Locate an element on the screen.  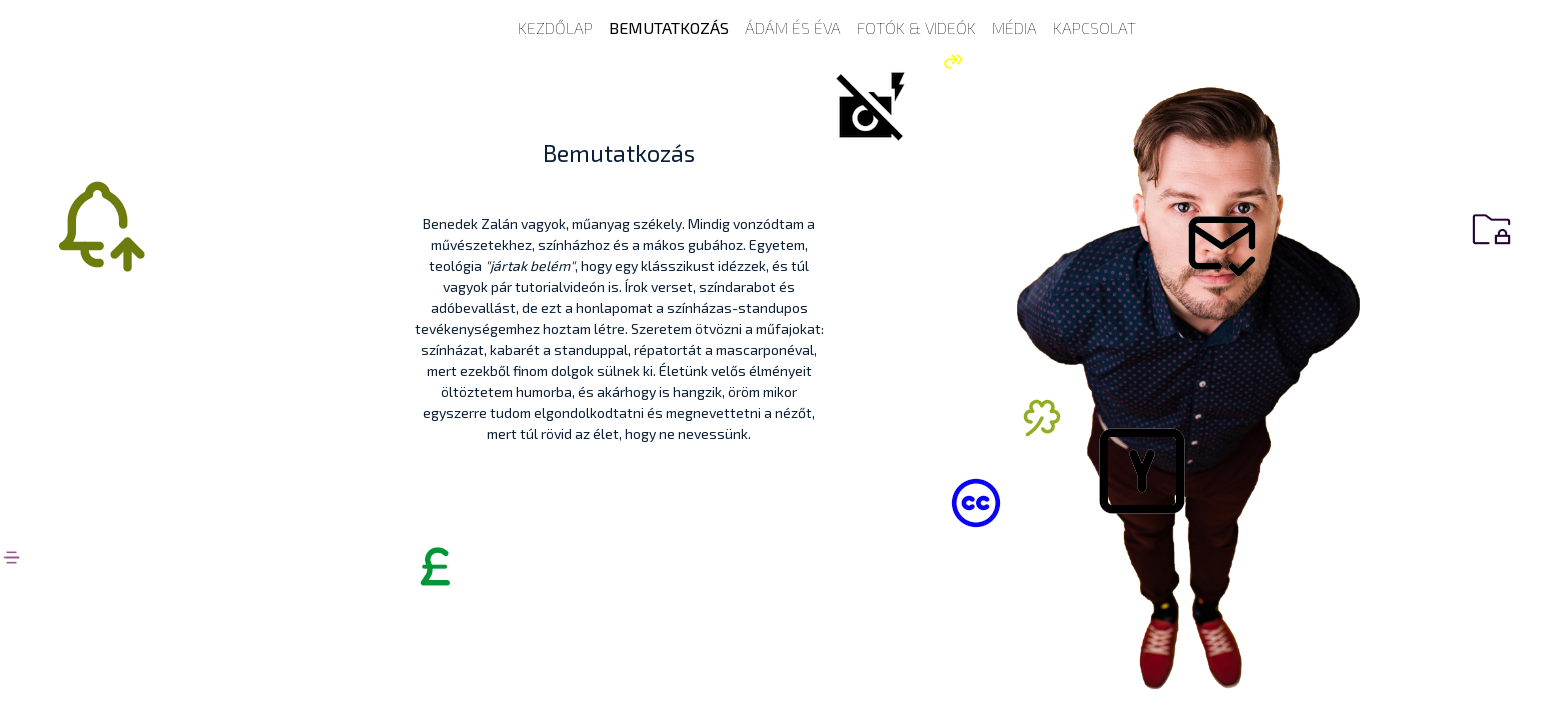
forward or share to multiple recipients is located at coordinates (953, 61).